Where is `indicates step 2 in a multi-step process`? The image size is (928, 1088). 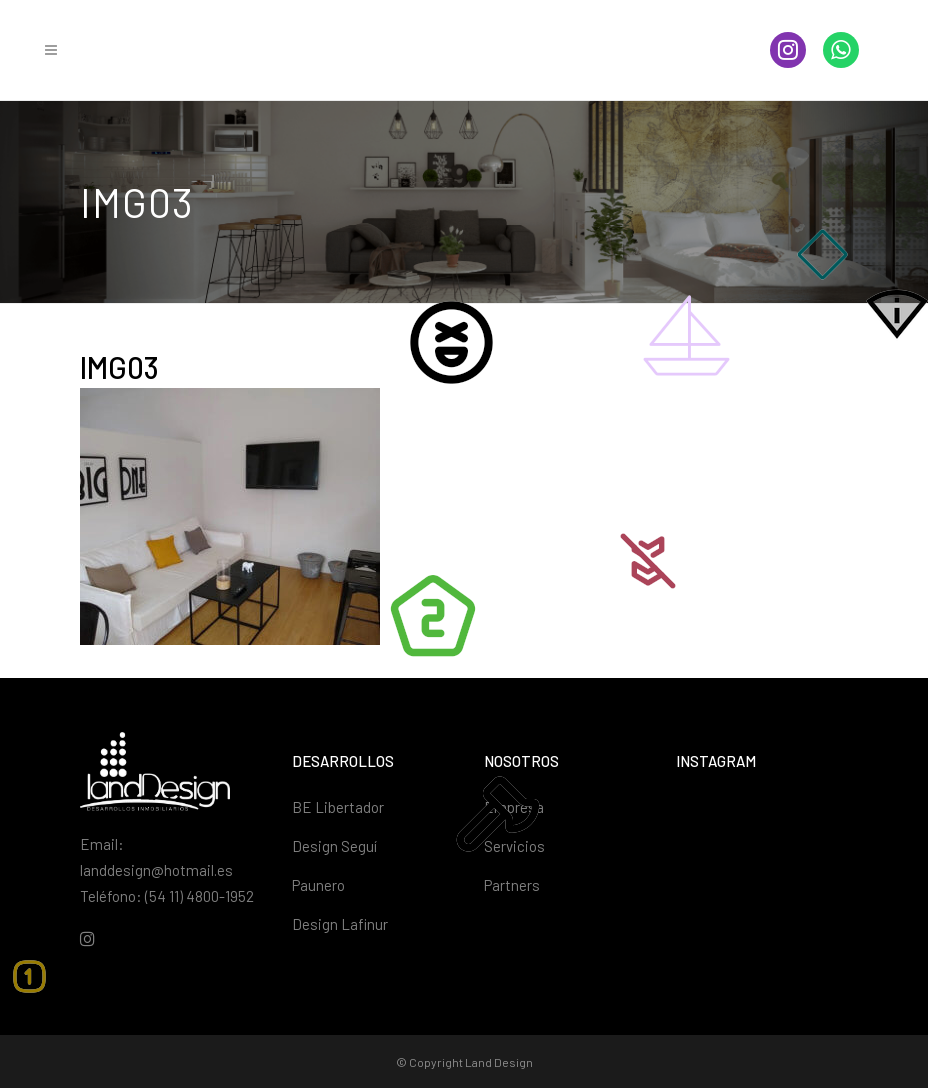 indicates step 2 in a multi-step process is located at coordinates (433, 618).